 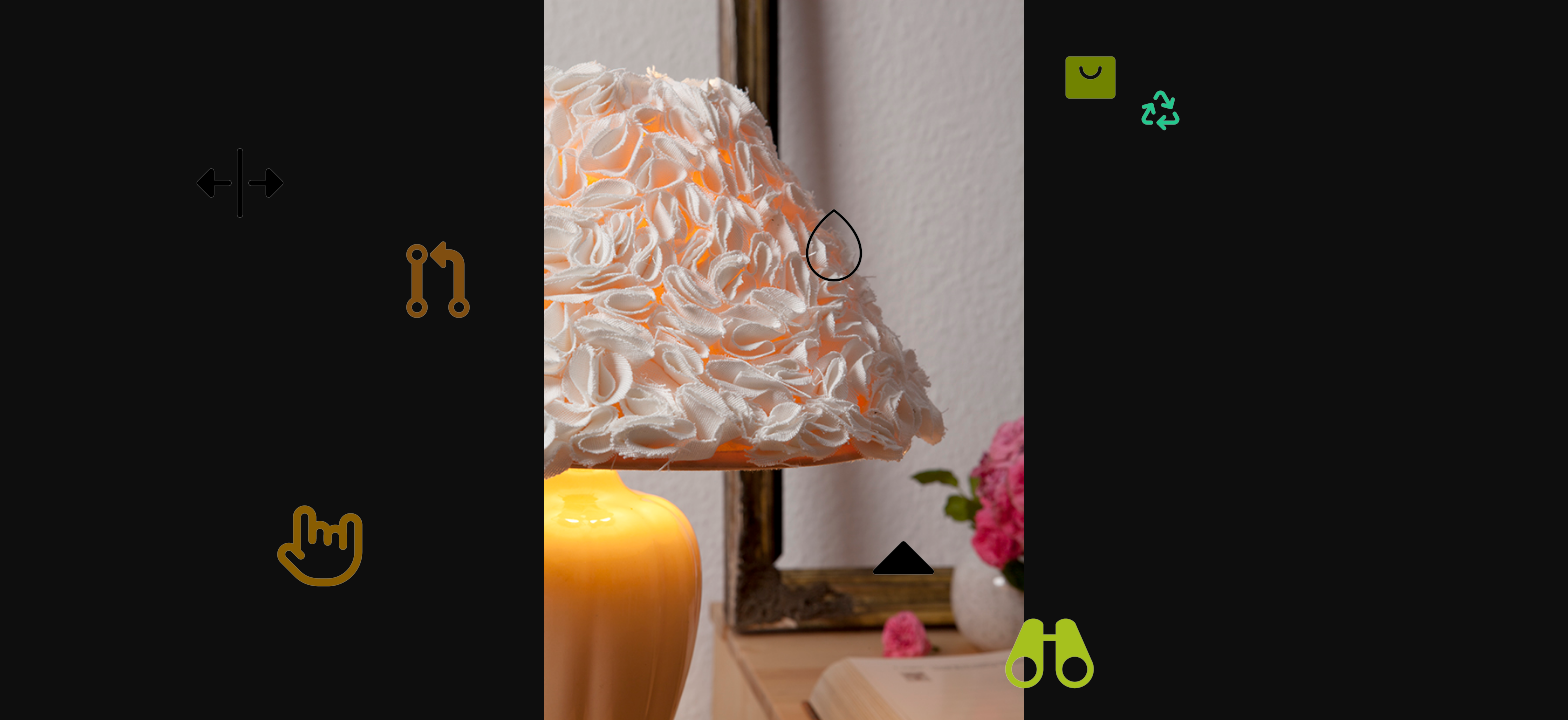 I want to click on indicates recyclable or eco-friendly content, so click(x=1160, y=109).